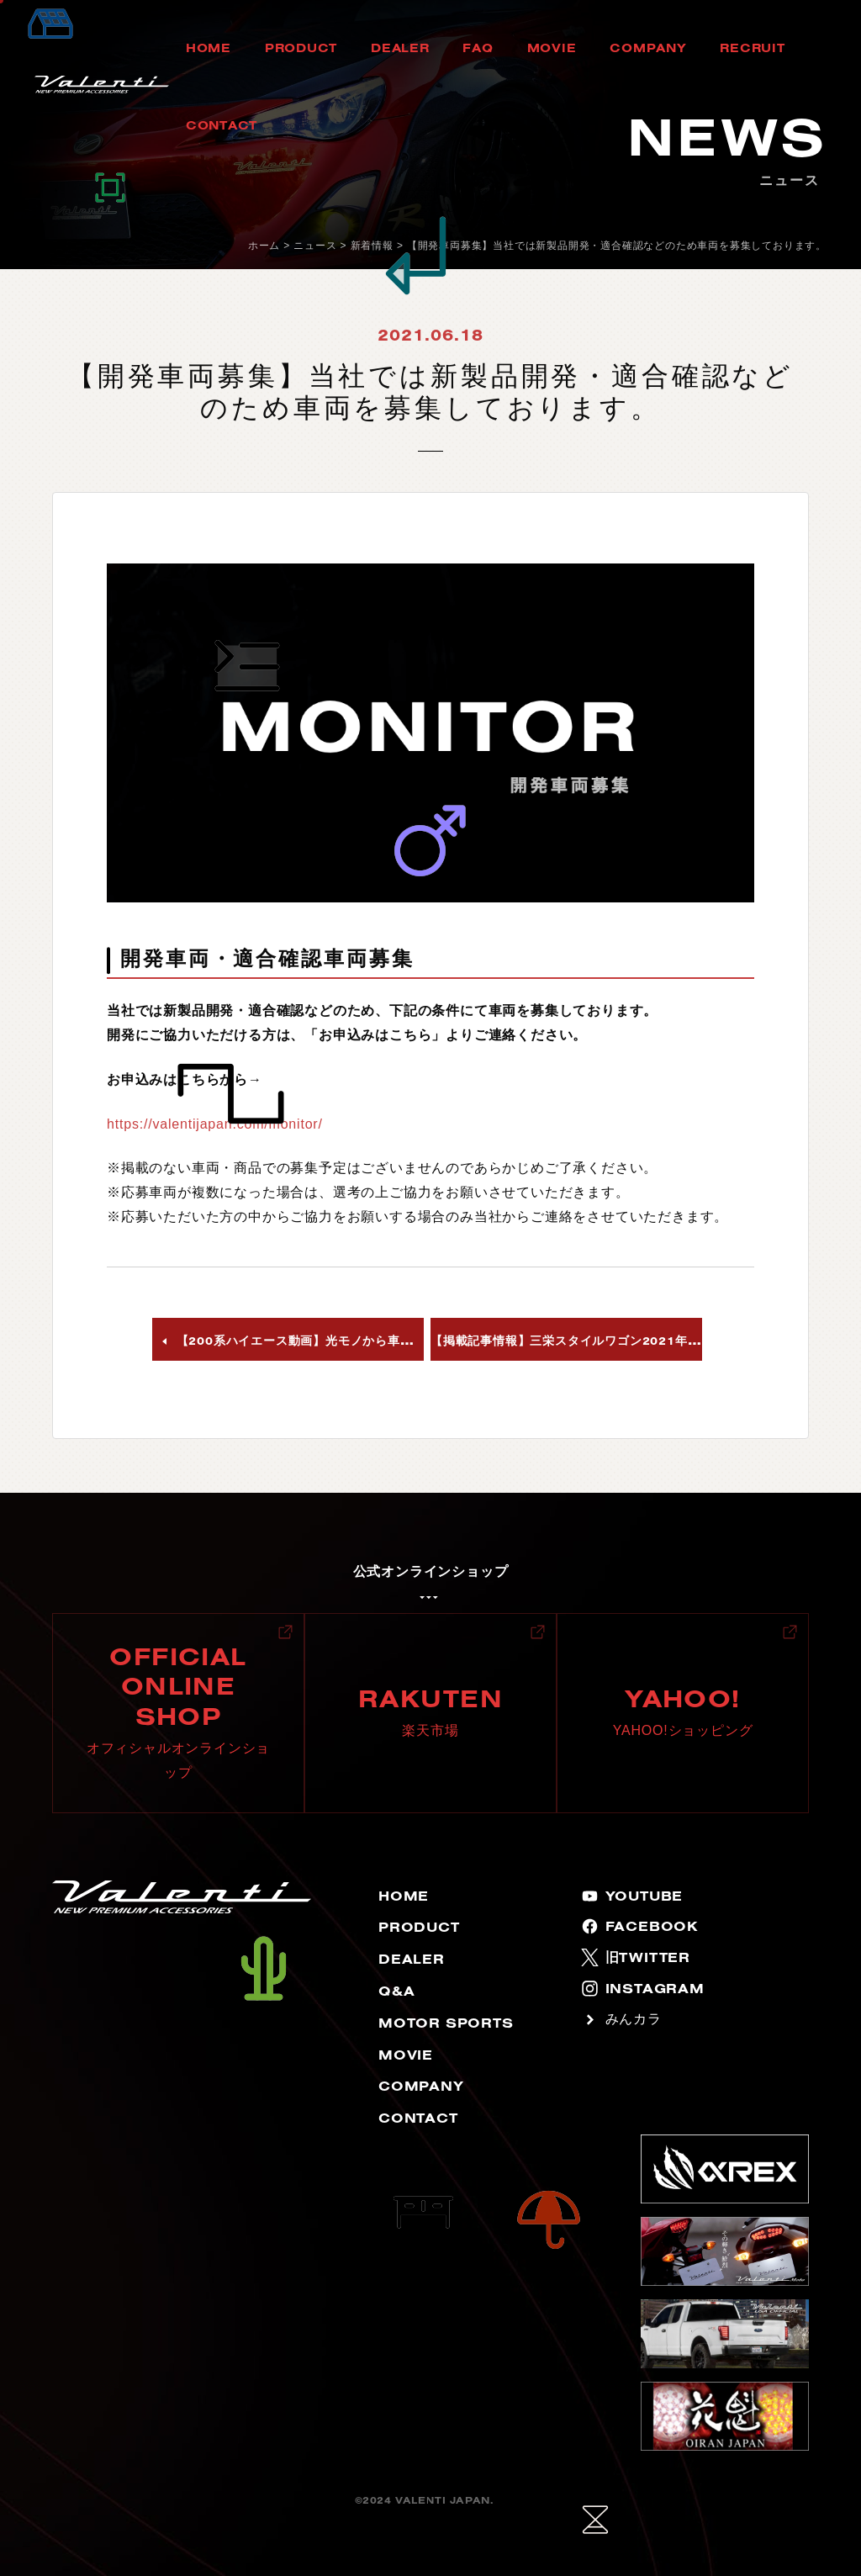 The image size is (861, 2576). Describe the element at coordinates (110, 188) in the screenshot. I see `scan a QR code or barcode` at that location.